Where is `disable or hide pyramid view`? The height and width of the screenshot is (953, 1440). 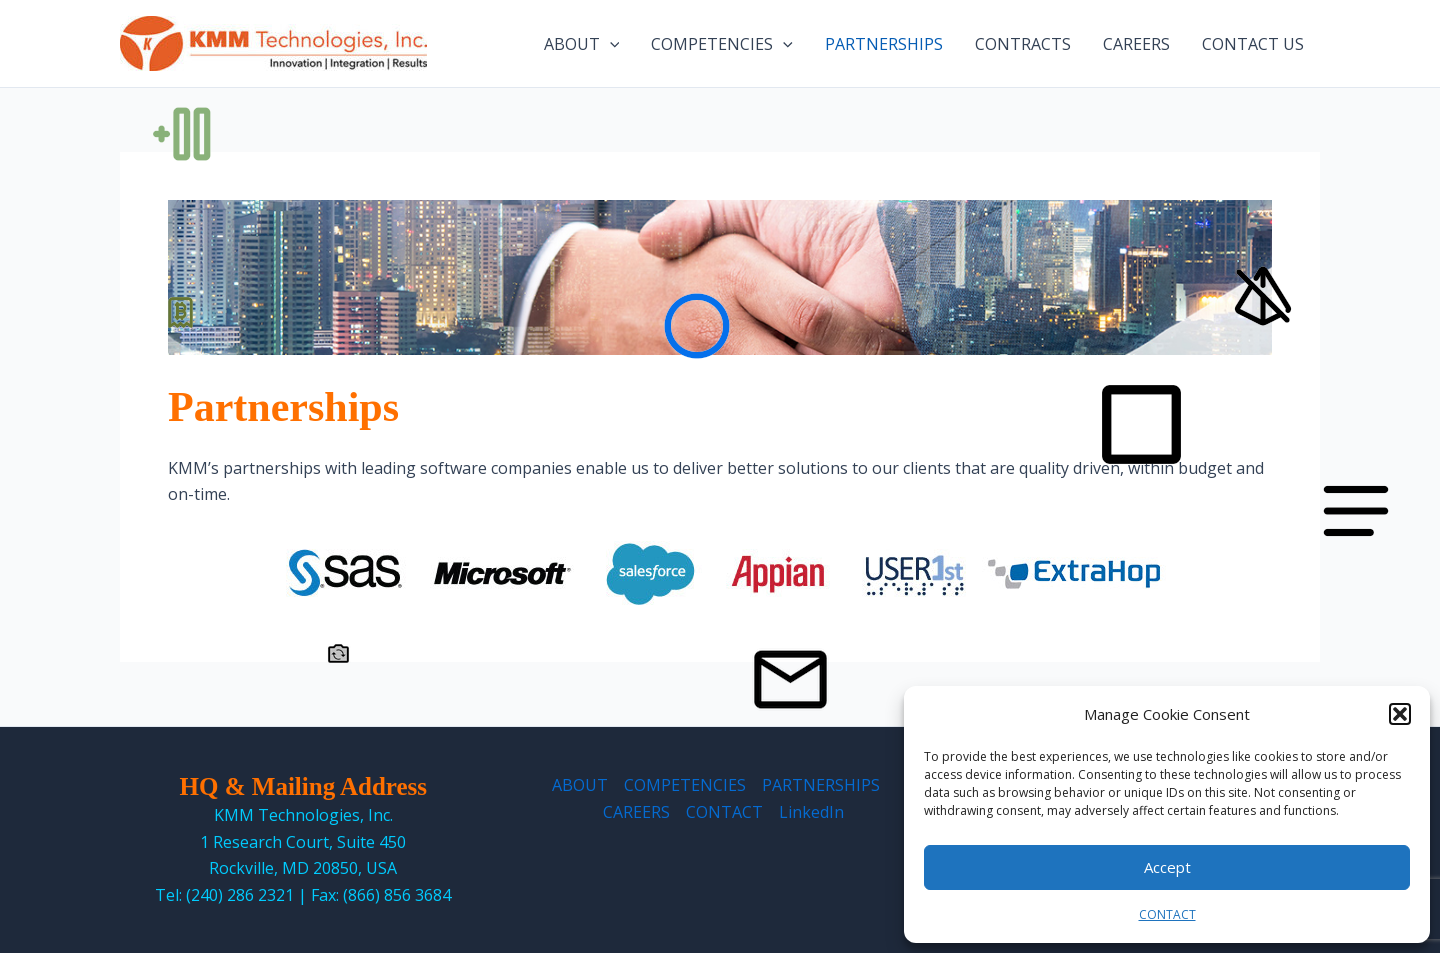 disable or hide pyramid view is located at coordinates (1263, 296).